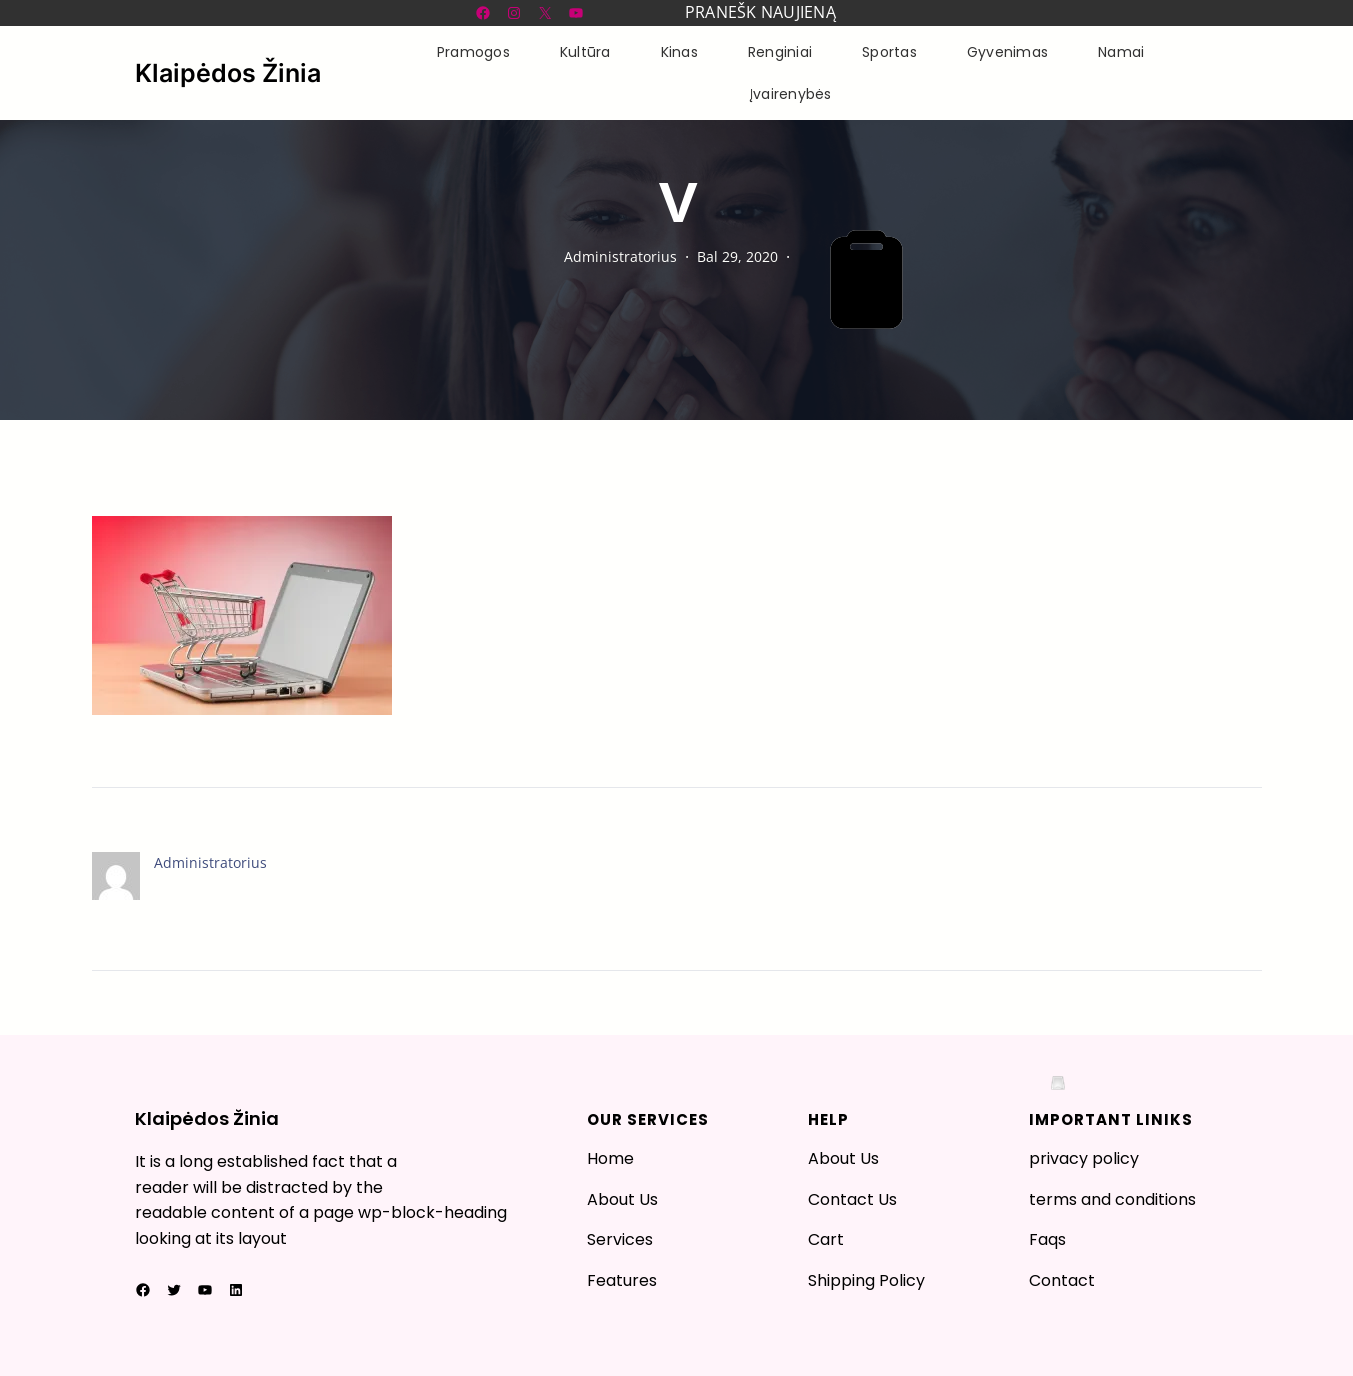 The image size is (1353, 1376). I want to click on view clipboard contents, so click(866, 279).